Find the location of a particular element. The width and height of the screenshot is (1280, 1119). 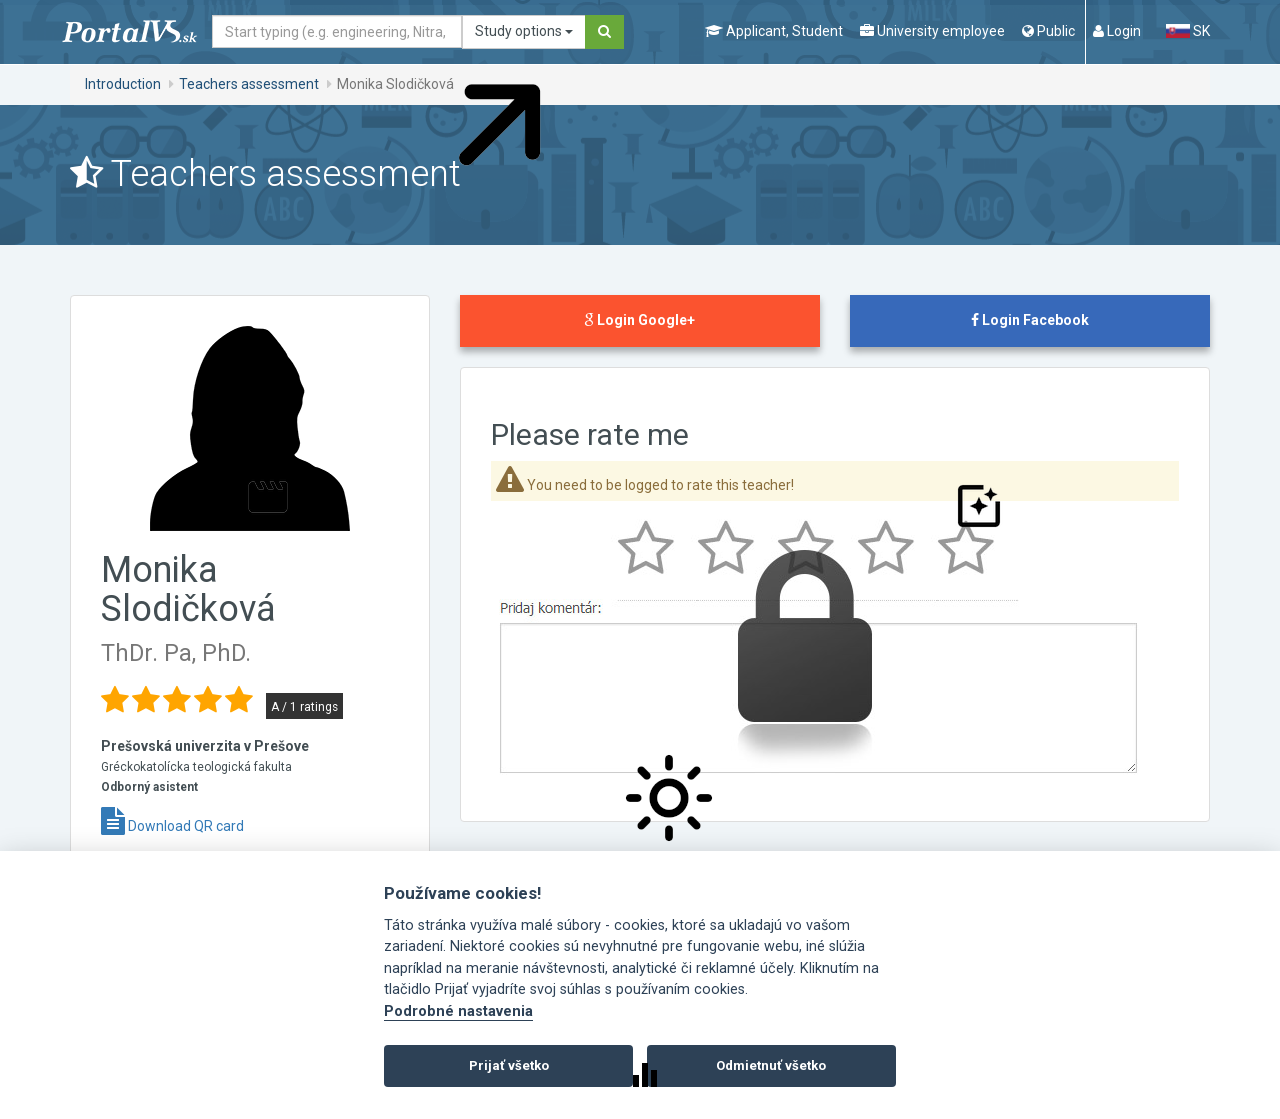

create a new video or movie project is located at coordinates (268, 497).